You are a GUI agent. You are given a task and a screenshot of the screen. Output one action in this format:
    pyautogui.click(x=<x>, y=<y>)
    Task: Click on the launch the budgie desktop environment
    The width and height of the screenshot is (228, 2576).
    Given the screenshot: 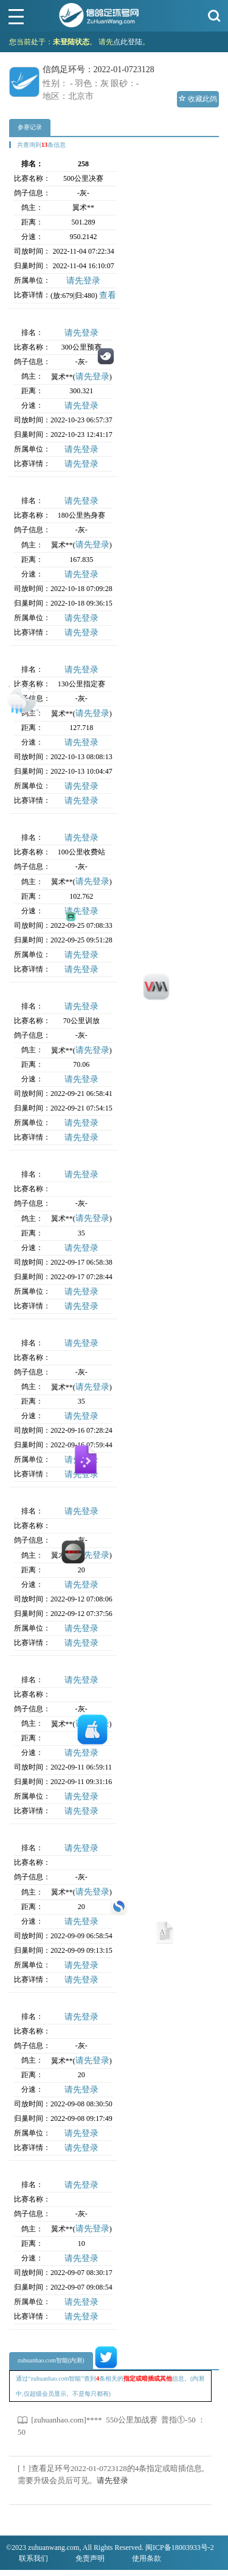 What is the action you would take?
    pyautogui.click(x=106, y=356)
    